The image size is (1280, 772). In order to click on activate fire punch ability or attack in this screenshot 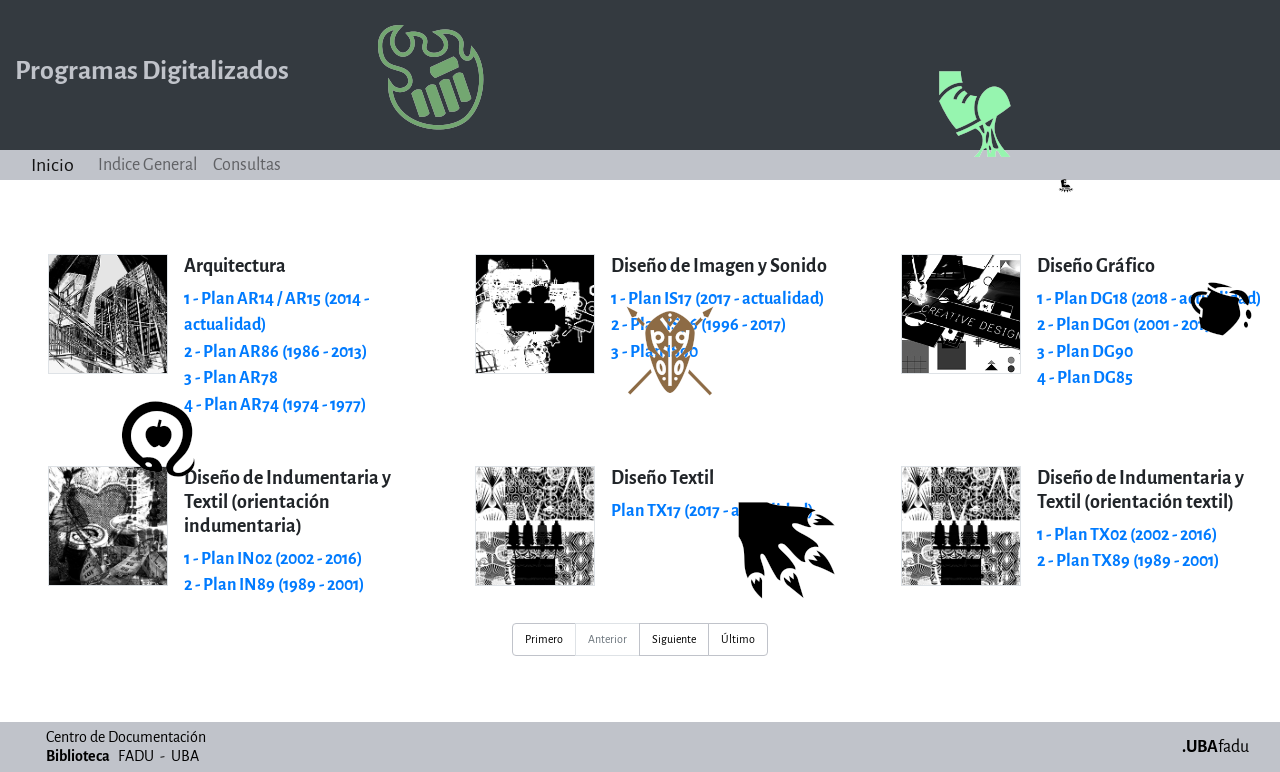, I will do `click(430, 77)`.